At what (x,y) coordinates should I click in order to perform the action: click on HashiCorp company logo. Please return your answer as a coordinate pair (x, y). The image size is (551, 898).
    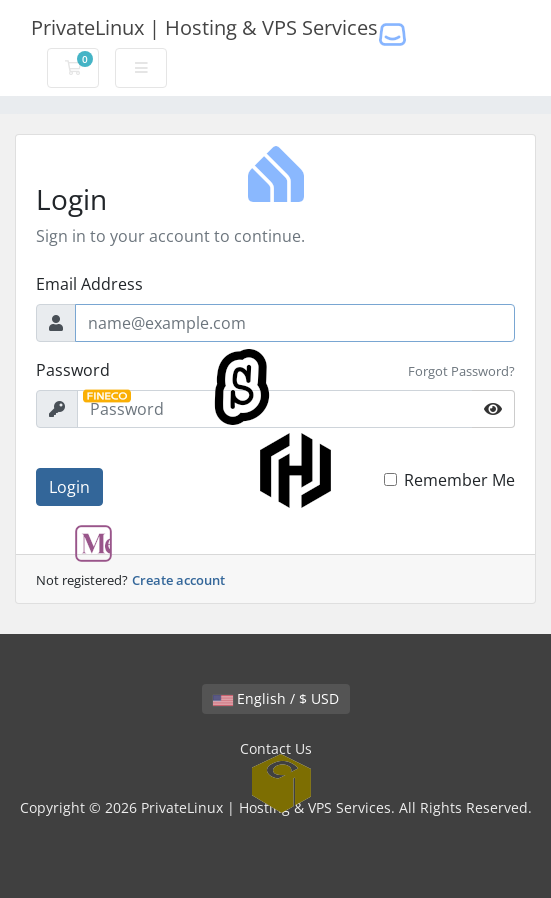
    Looking at the image, I should click on (295, 470).